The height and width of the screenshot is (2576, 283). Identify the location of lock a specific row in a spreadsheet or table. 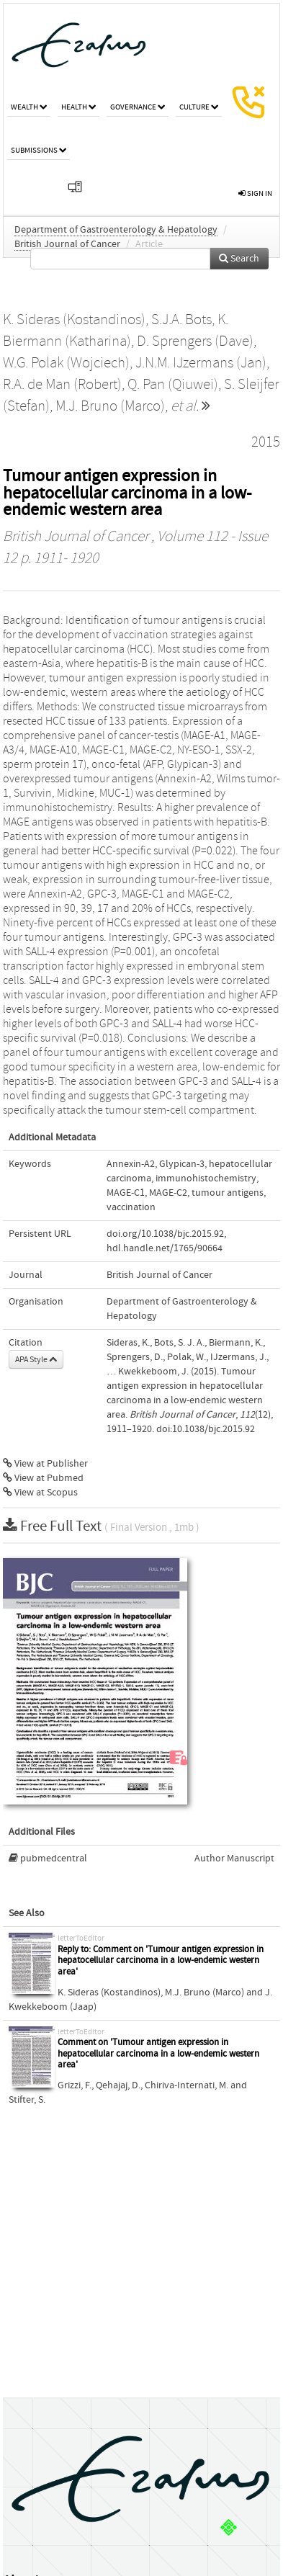
(177, 1757).